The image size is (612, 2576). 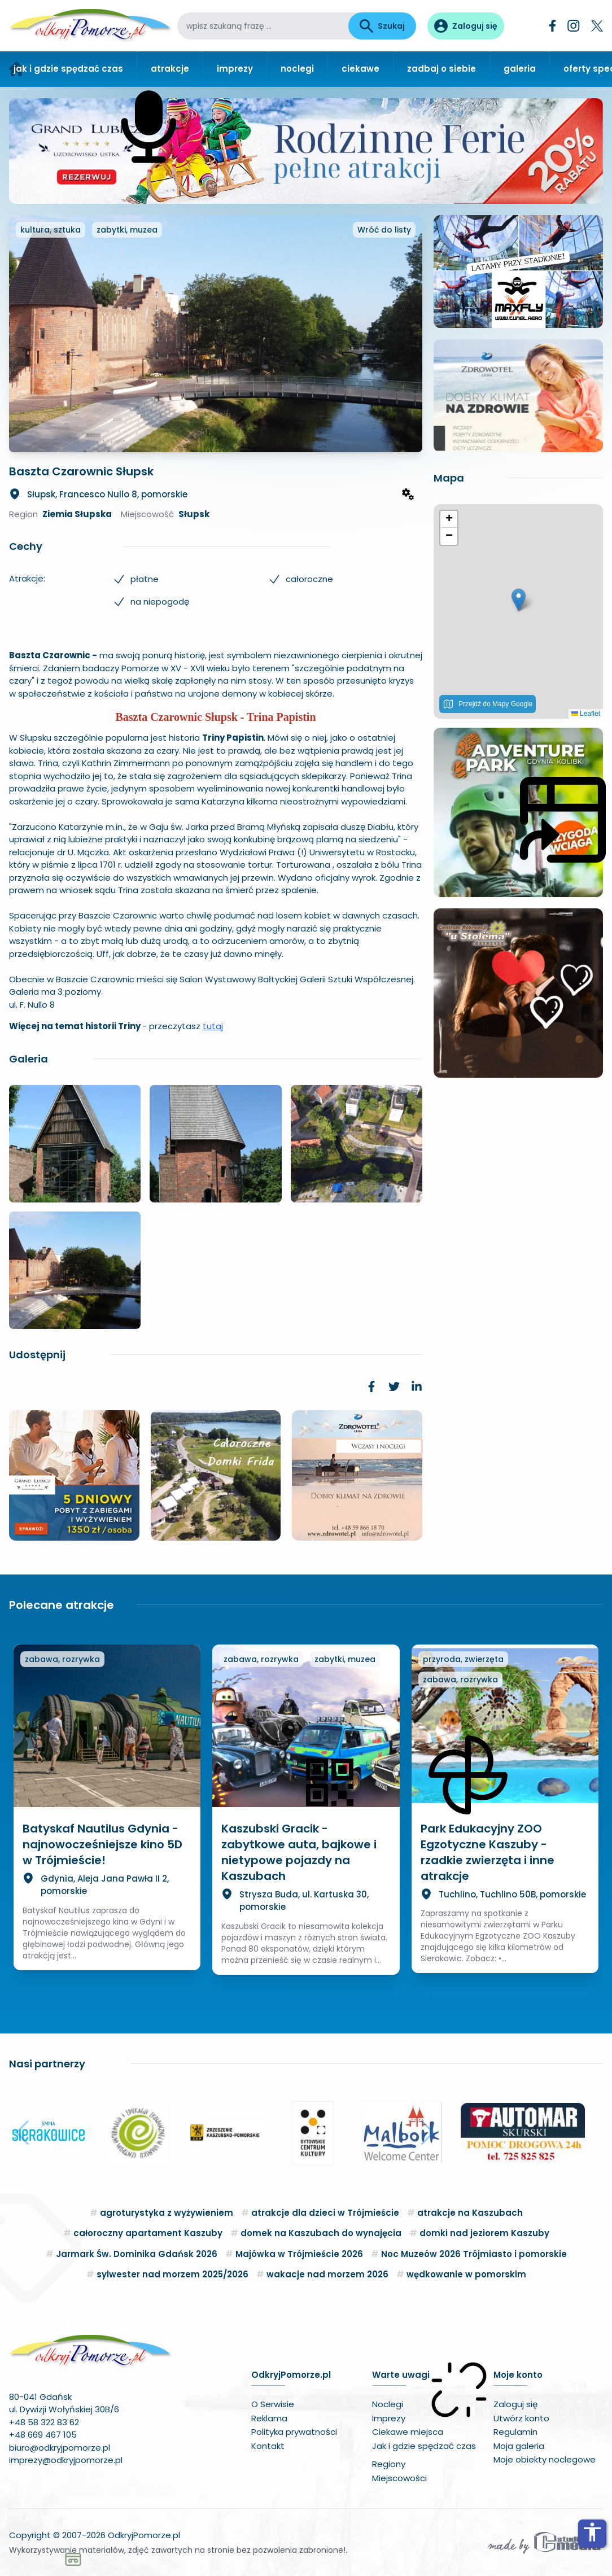 I want to click on access miscellaneous settings or services, so click(x=408, y=494).